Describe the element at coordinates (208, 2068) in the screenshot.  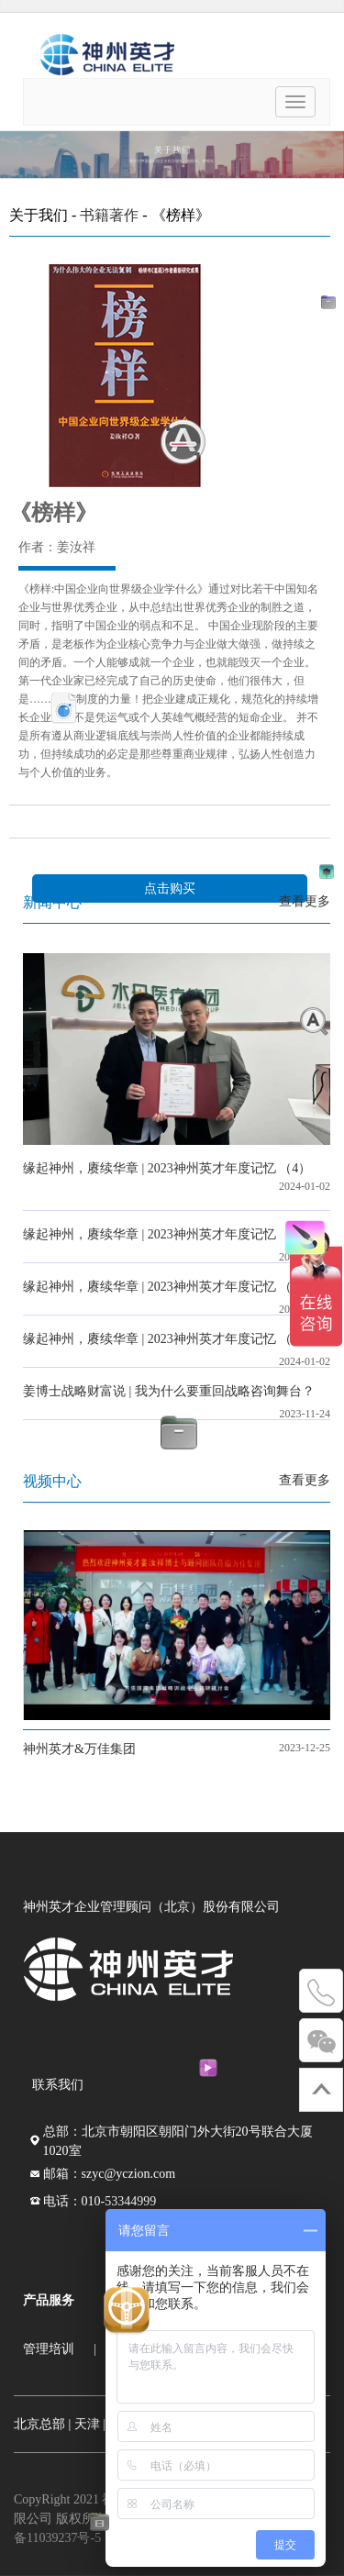
I see `access media codec settings` at that location.